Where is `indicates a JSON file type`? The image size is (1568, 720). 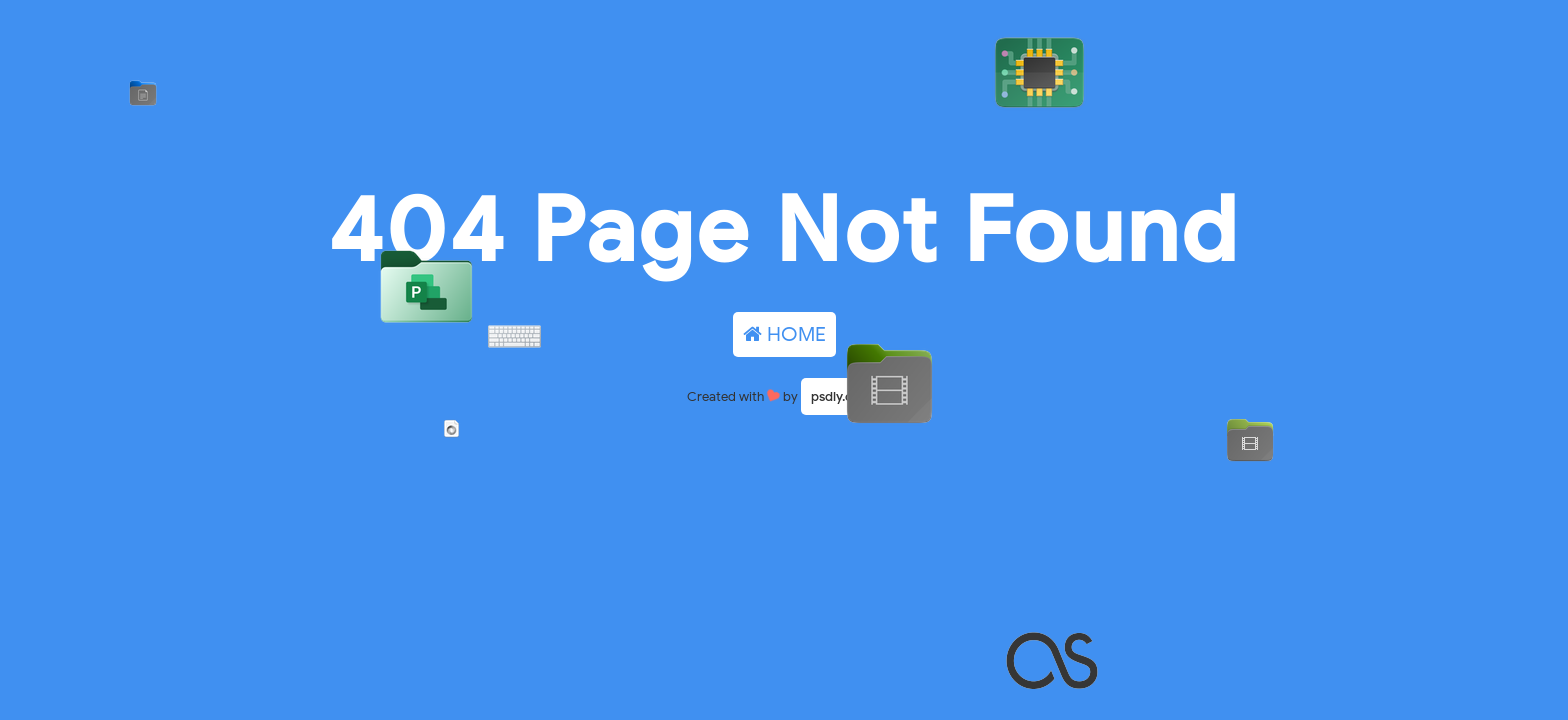
indicates a JSON file type is located at coordinates (451, 428).